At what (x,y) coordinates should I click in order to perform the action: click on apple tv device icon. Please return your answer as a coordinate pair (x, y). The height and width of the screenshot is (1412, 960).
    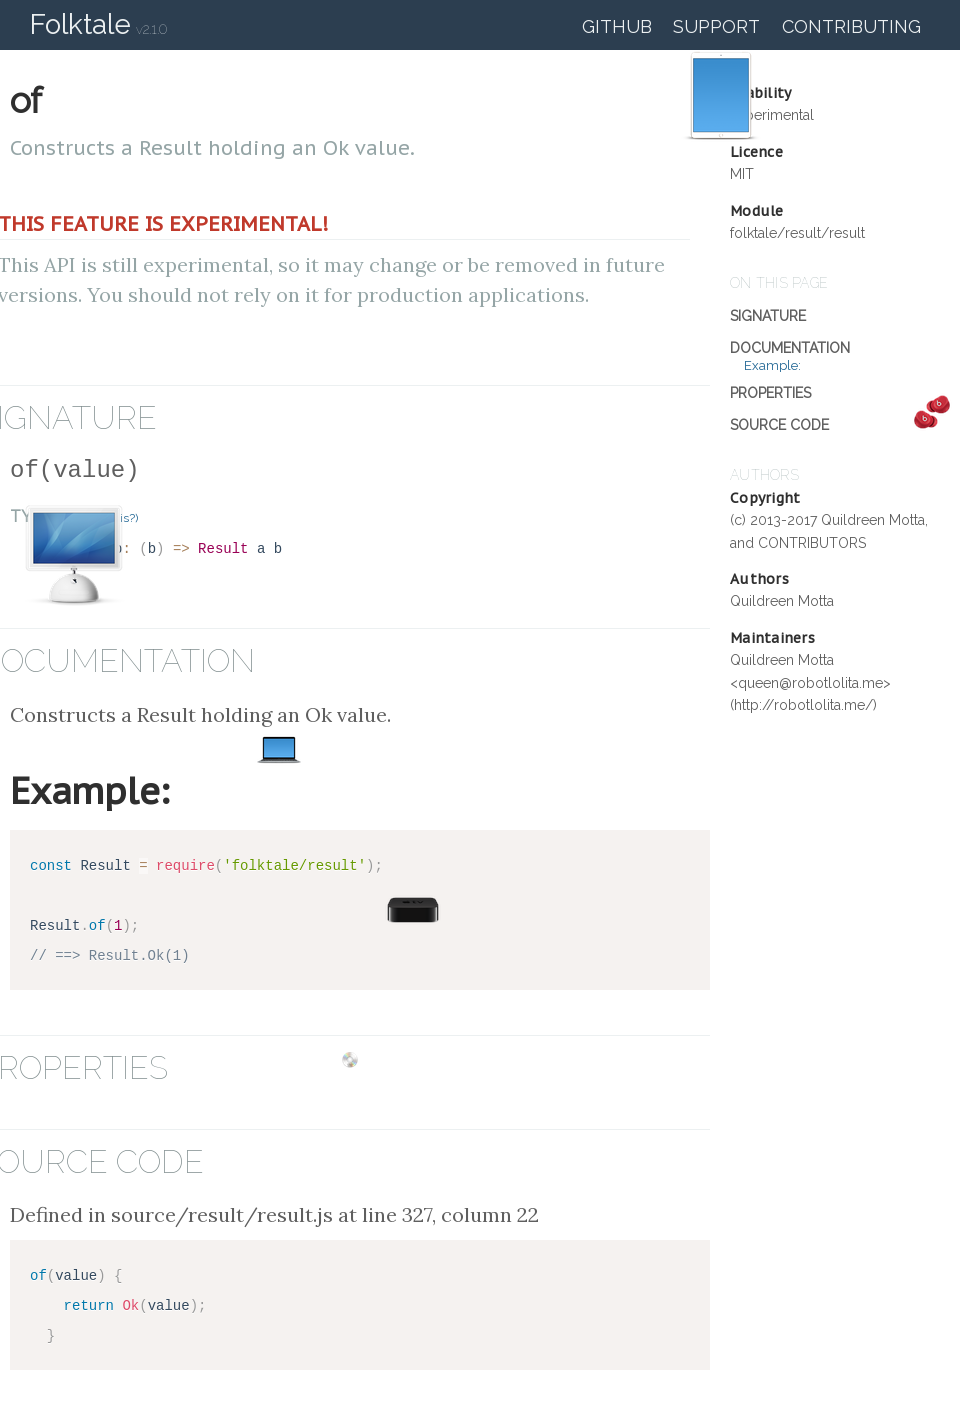
    Looking at the image, I should click on (413, 902).